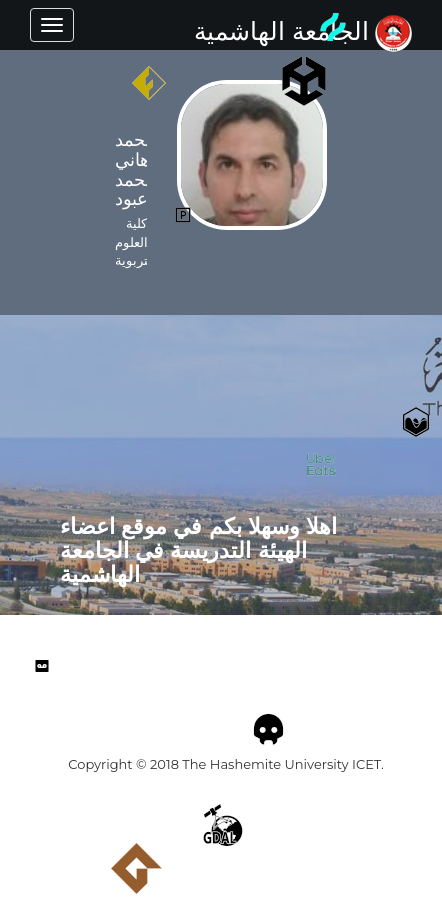 This screenshot has height=915, width=442. I want to click on flashforge brand logo, so click(149, 83).